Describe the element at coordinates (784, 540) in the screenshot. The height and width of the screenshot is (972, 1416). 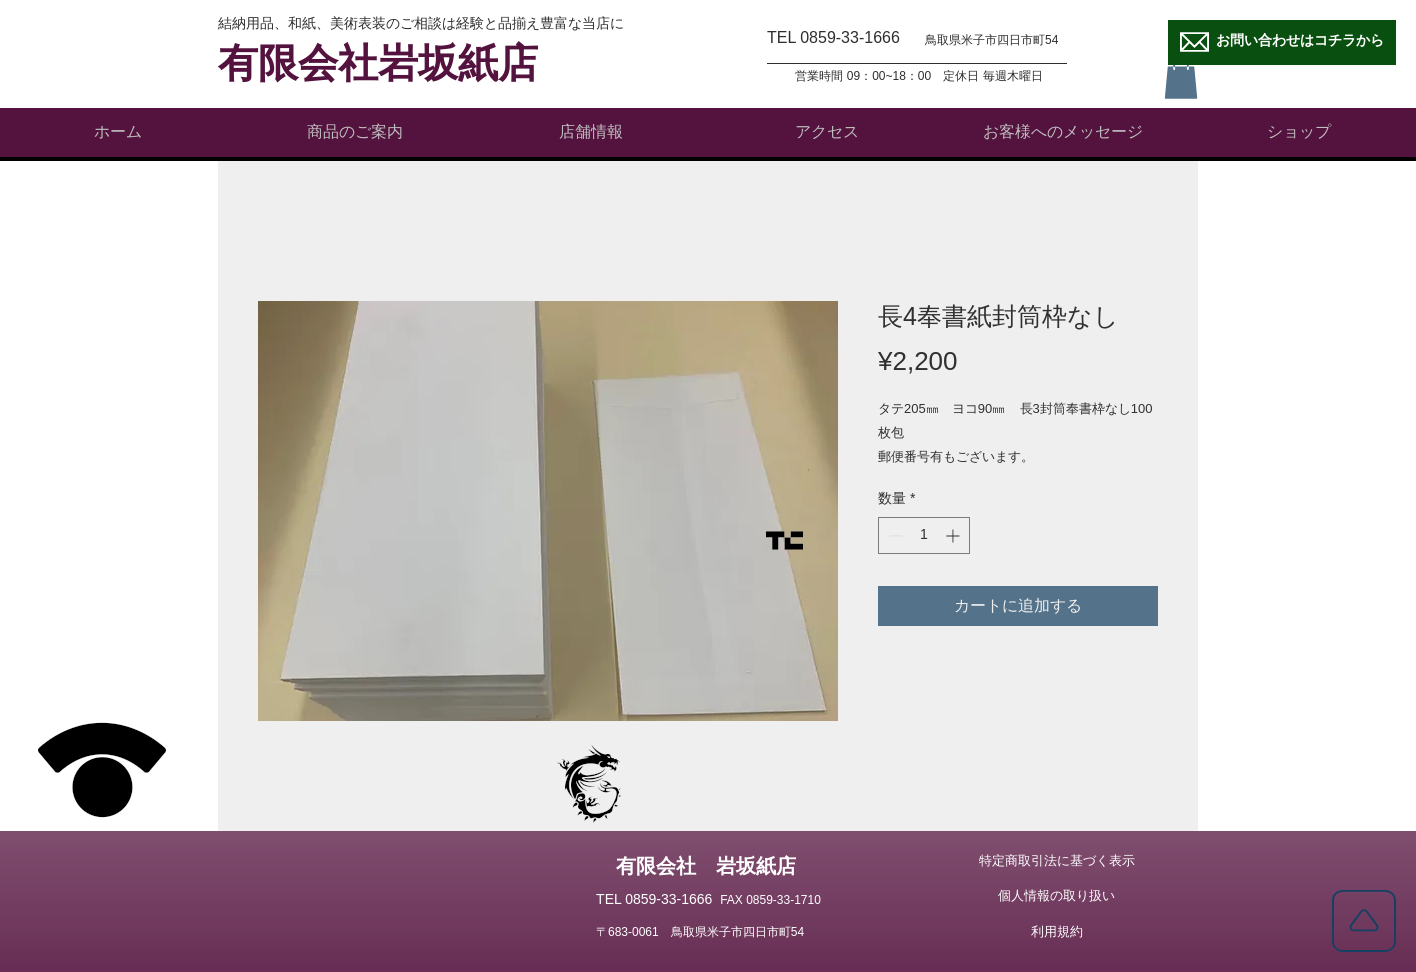
I see `visit techcrunch website` at that location.